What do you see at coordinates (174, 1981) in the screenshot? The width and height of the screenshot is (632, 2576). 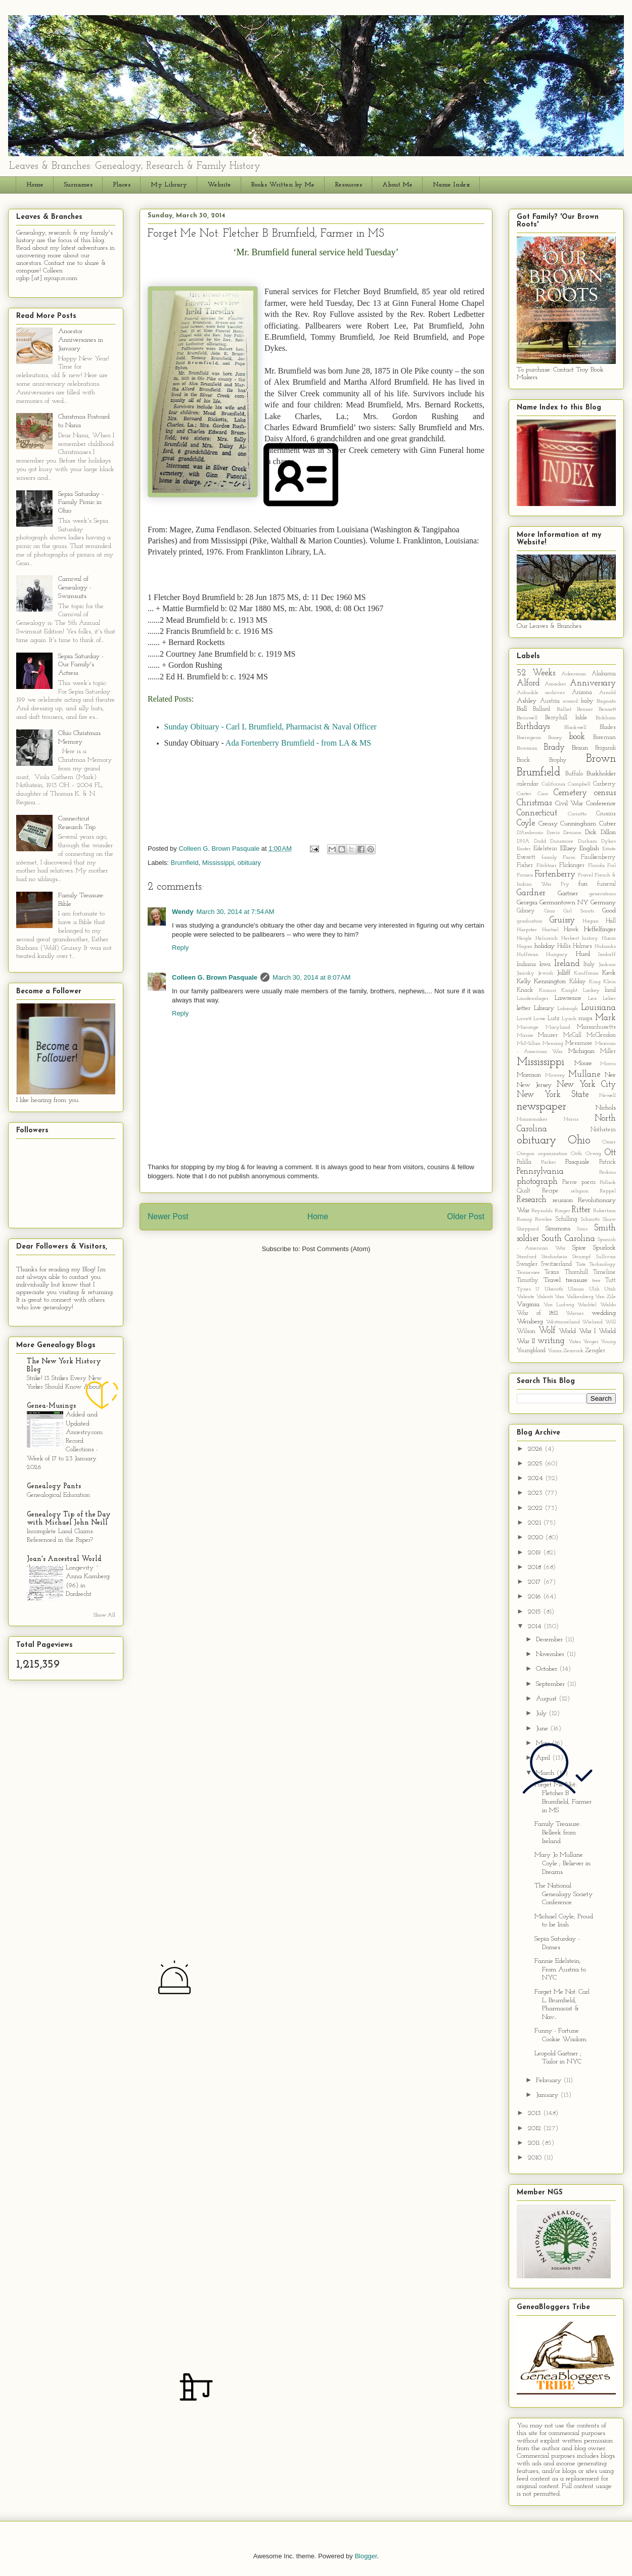 I see `indicates an active alert or warning` at bounding box center [174, 1981].